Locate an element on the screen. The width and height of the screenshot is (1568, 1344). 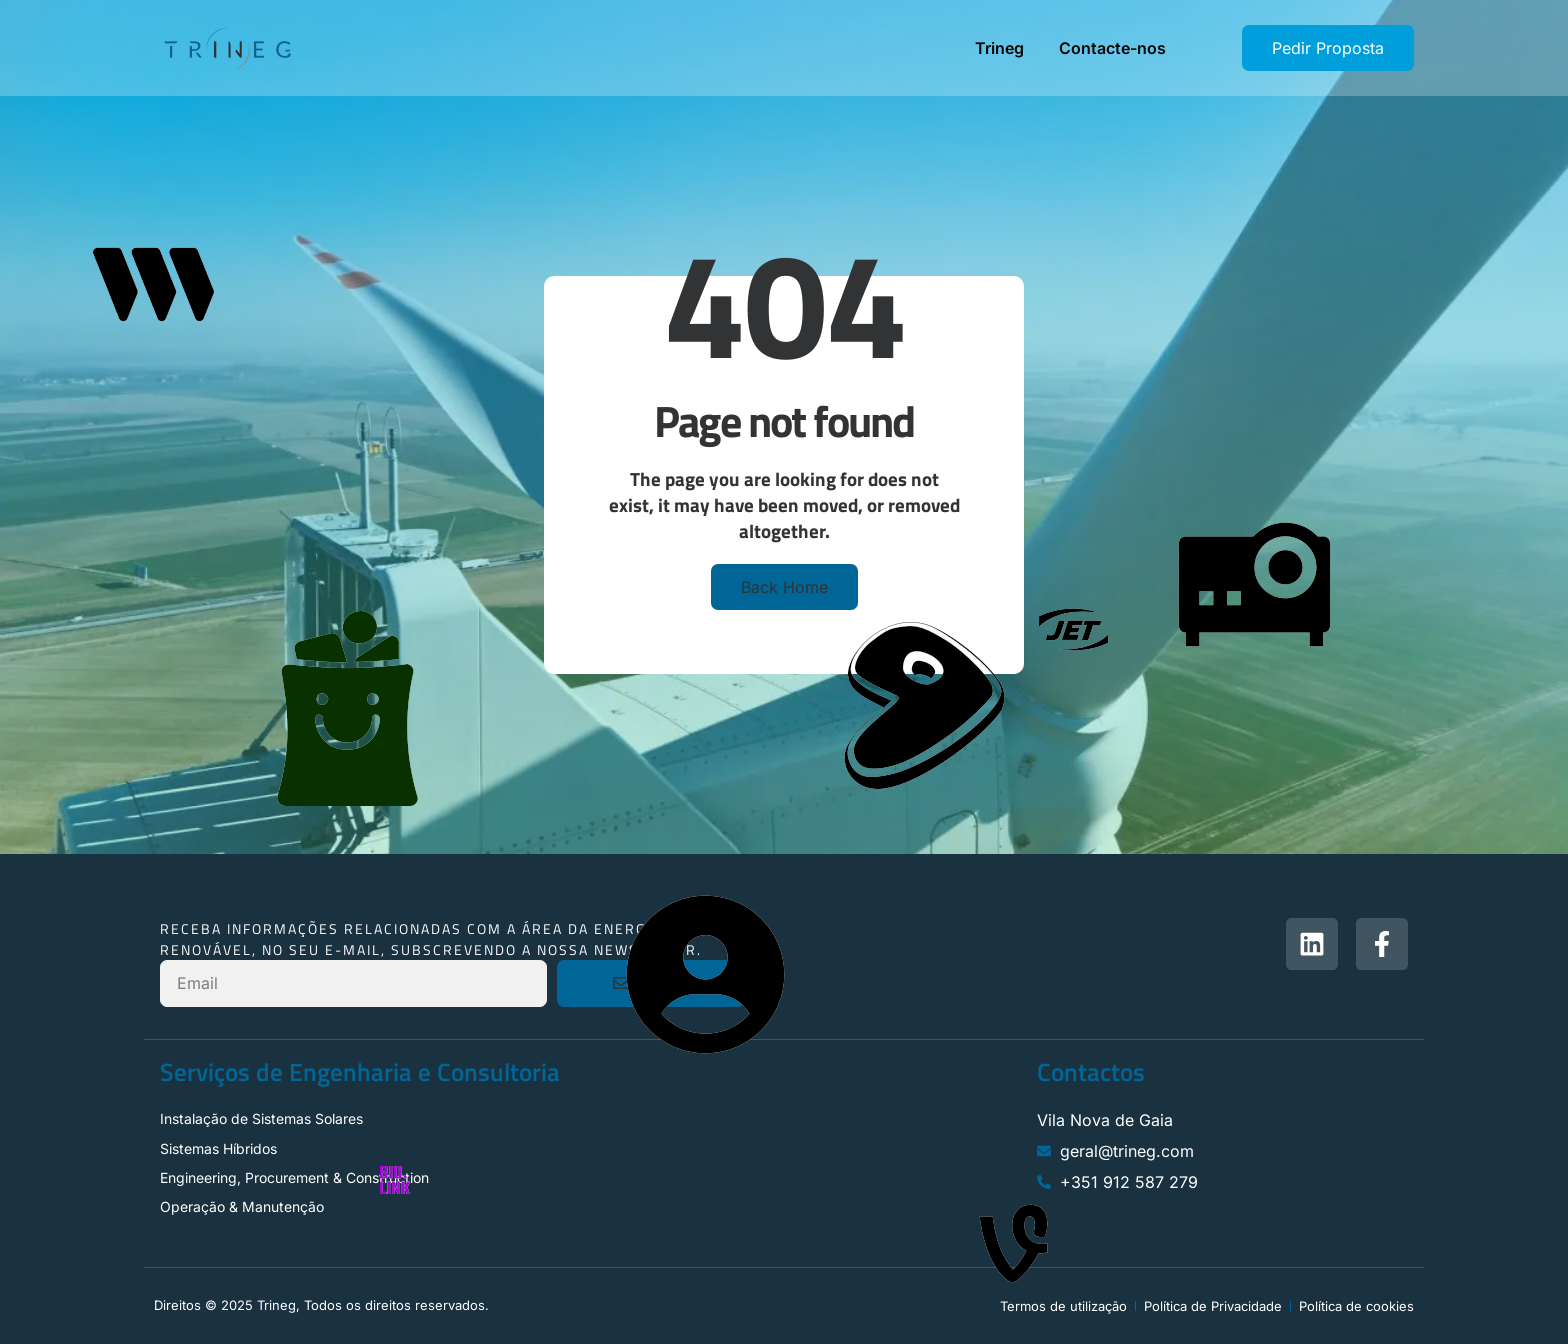
Gentoo Linux logo is located at coordinates (924, 705).